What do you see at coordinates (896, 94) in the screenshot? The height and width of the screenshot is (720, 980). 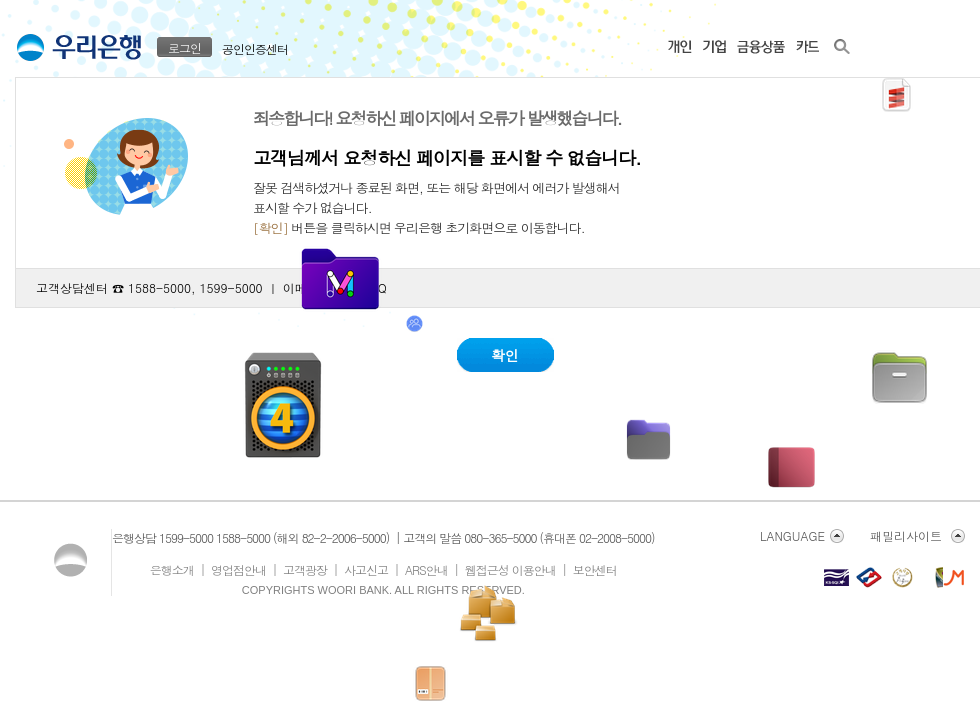 I see `indicates a scala source code file` at bounding box center [896, 94].